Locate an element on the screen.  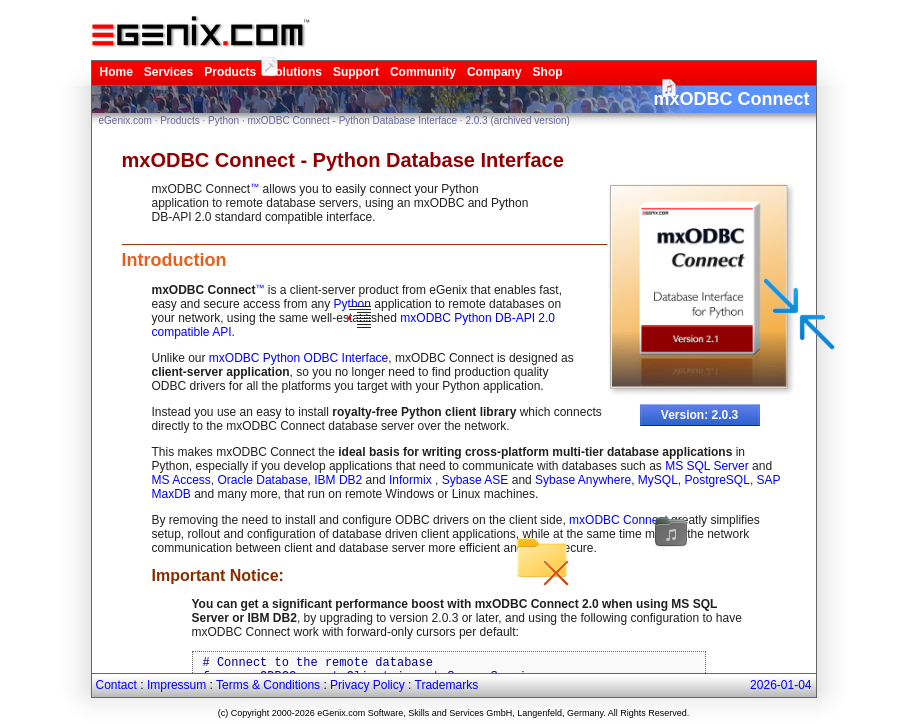
open your music folder is located at coordinates (671, 531).